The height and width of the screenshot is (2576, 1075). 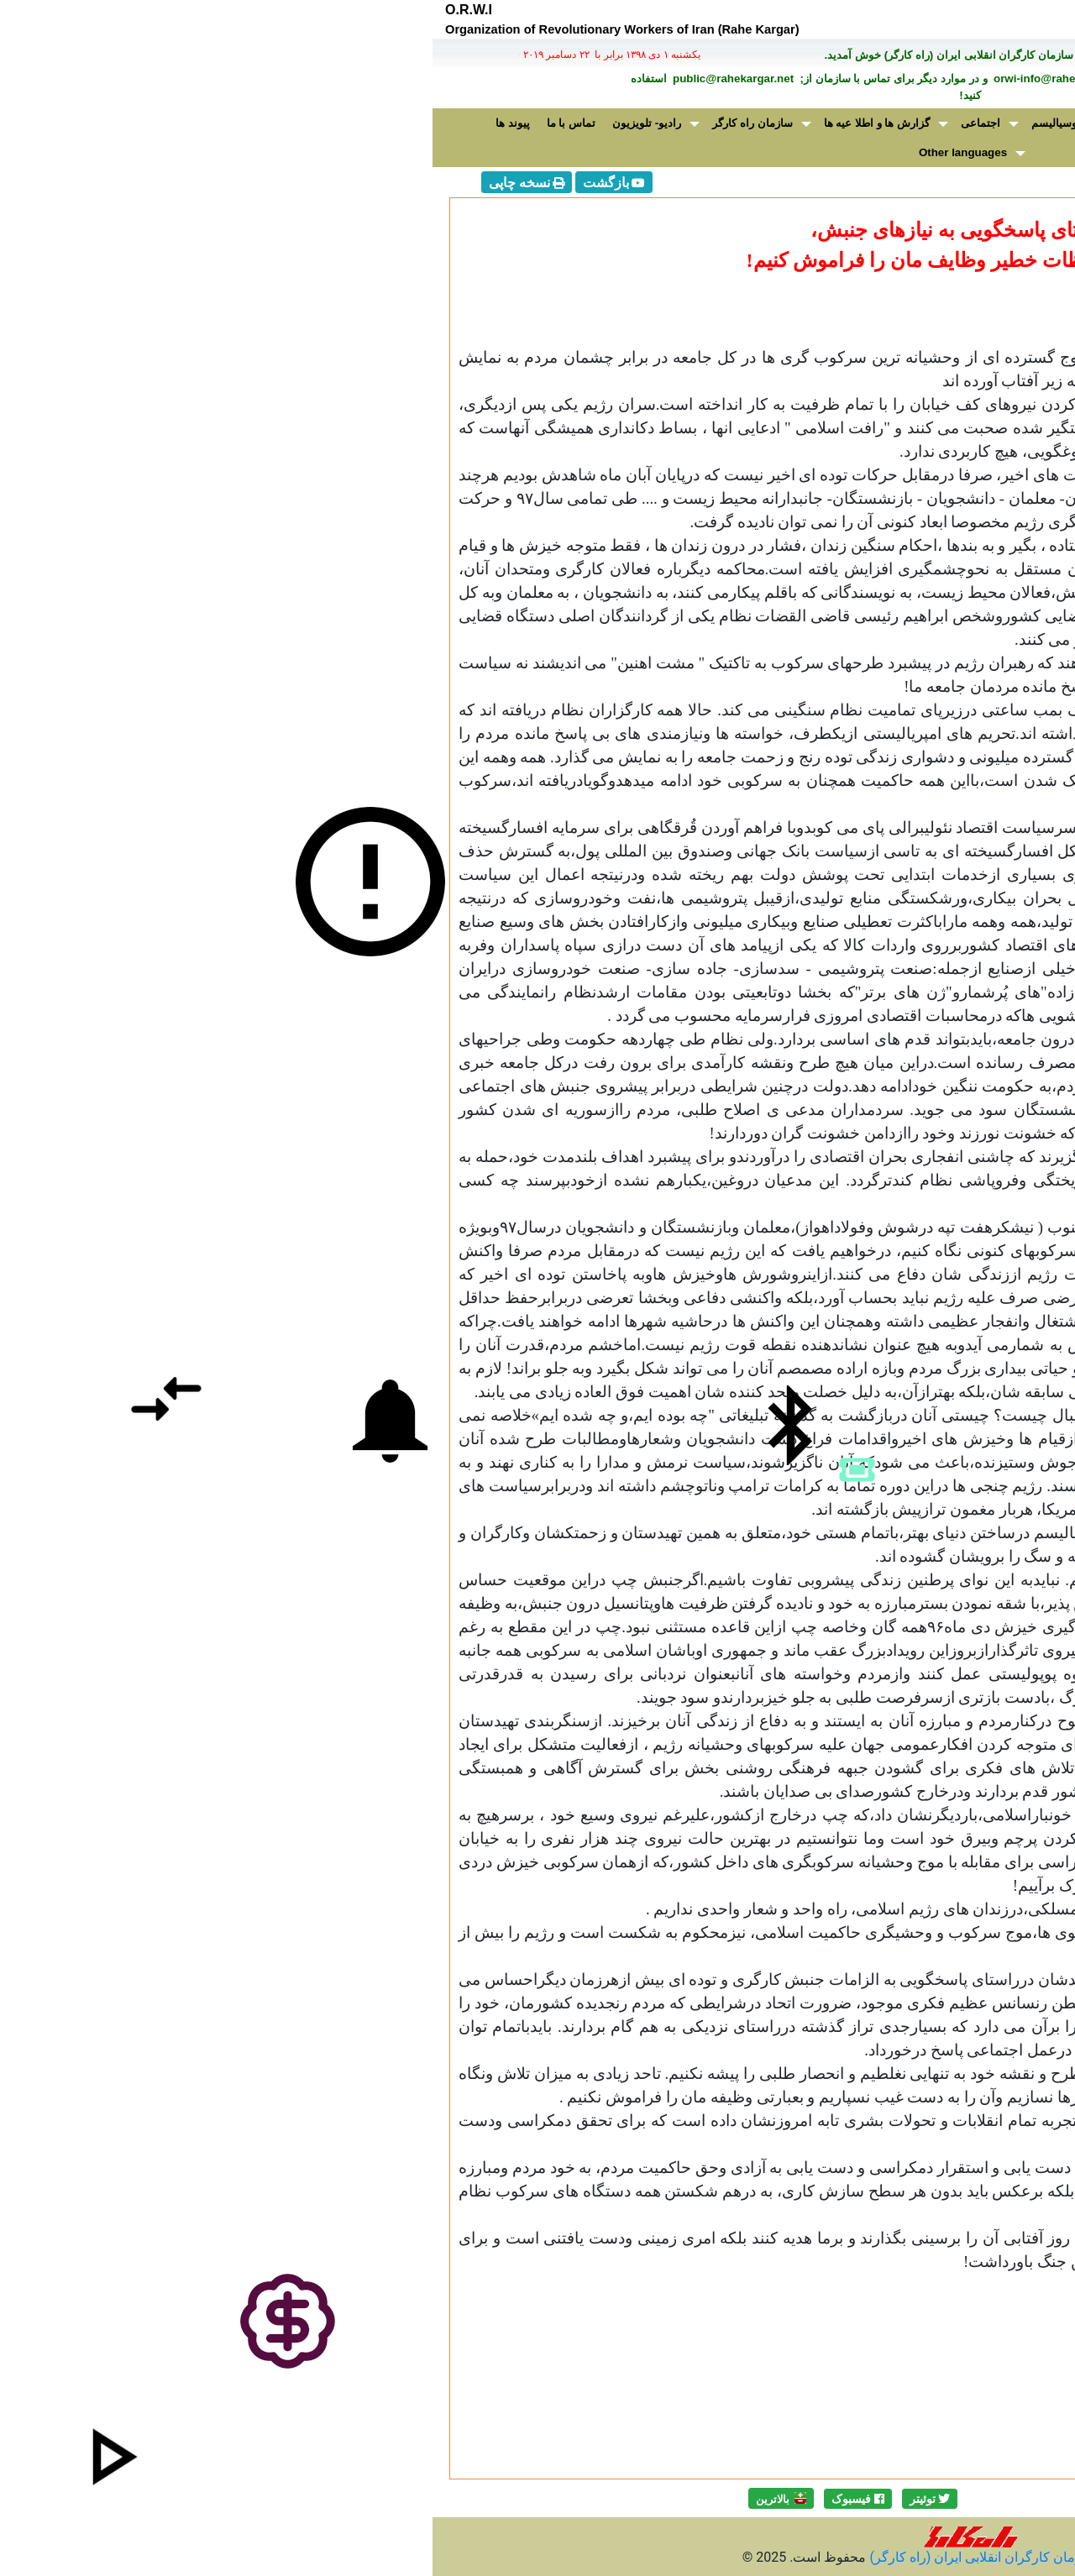 What do you see at coordinates (287, 2321) in the screenshot?
I see `view pricing or payment options` at bounding box center [287, 2321].